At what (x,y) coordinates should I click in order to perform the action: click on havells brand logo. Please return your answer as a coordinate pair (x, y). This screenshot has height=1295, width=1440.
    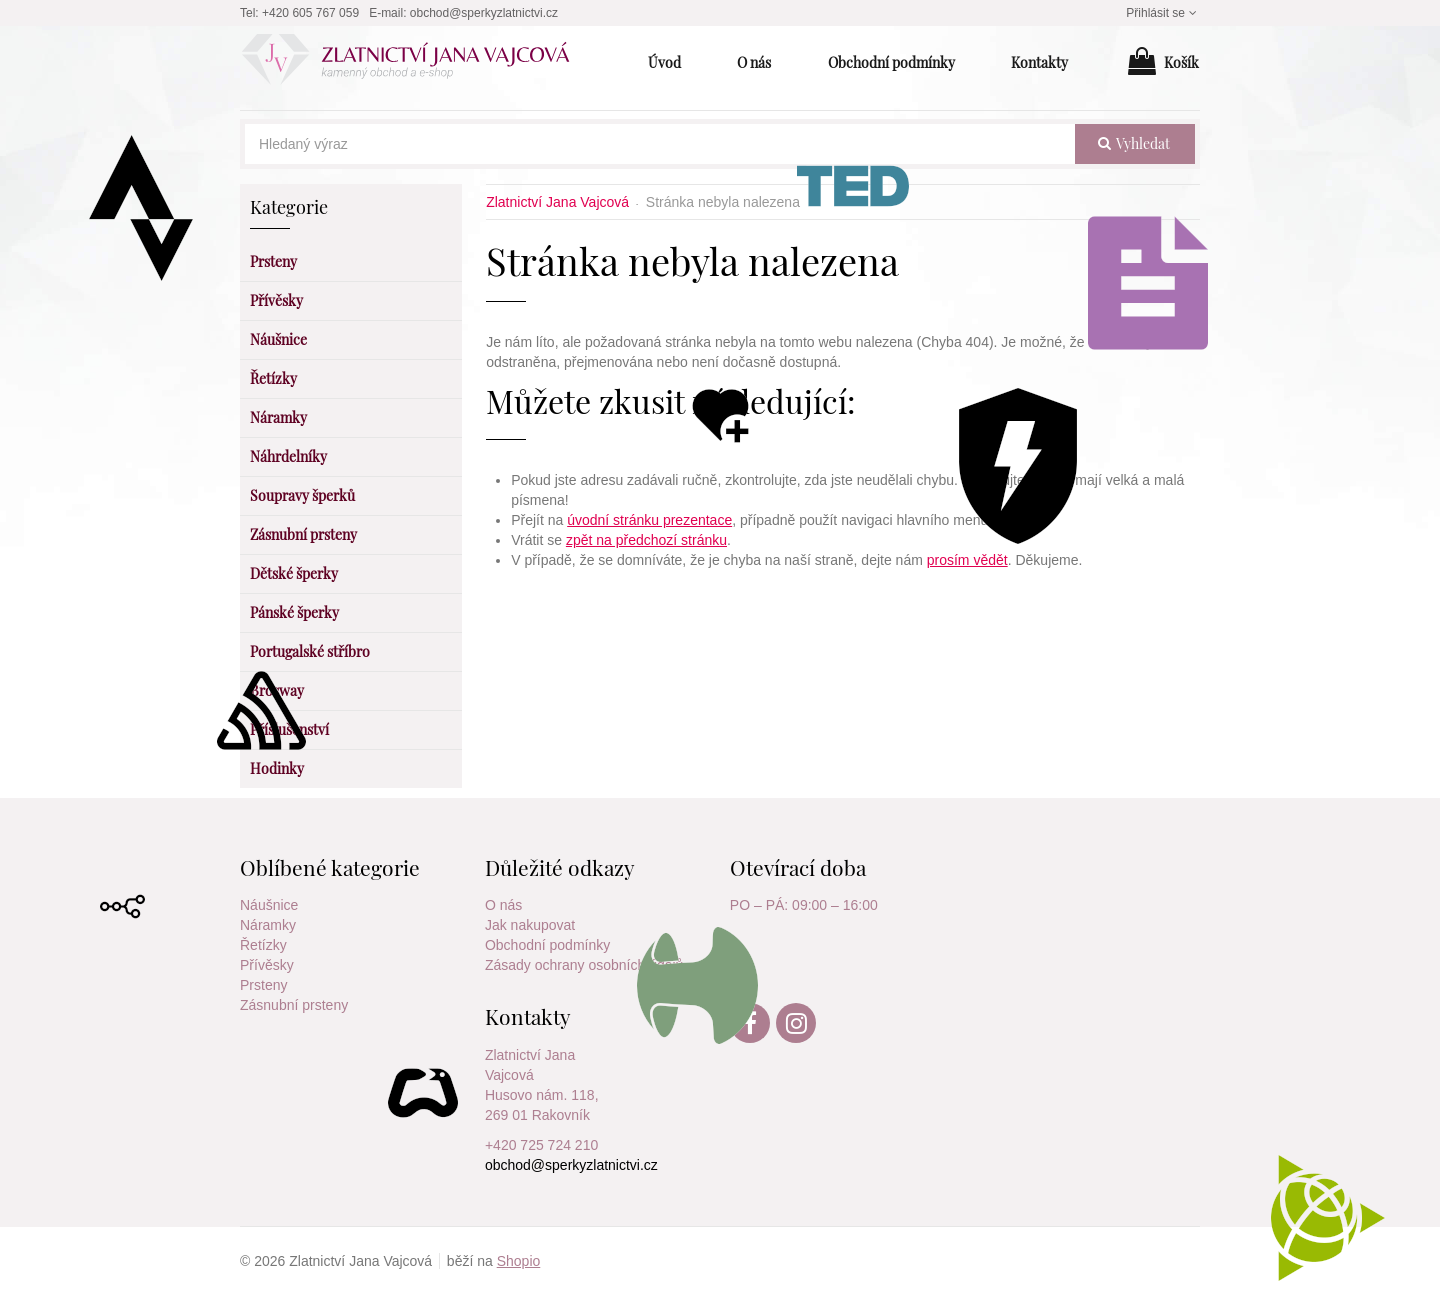
    Looking at the image, I should click on (697, 985).